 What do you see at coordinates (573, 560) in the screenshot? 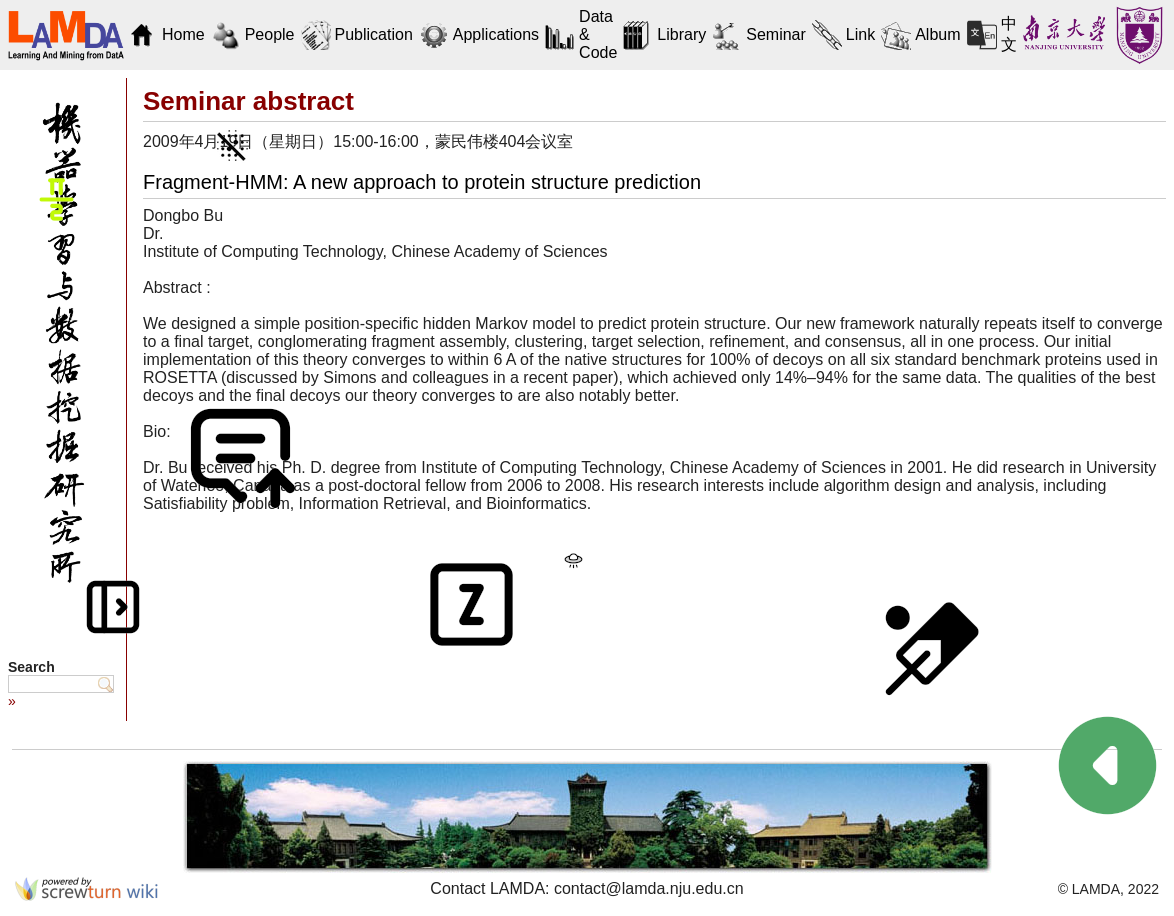
I see `access sci-fi or space-themed content` at bounding box center [573, 560].